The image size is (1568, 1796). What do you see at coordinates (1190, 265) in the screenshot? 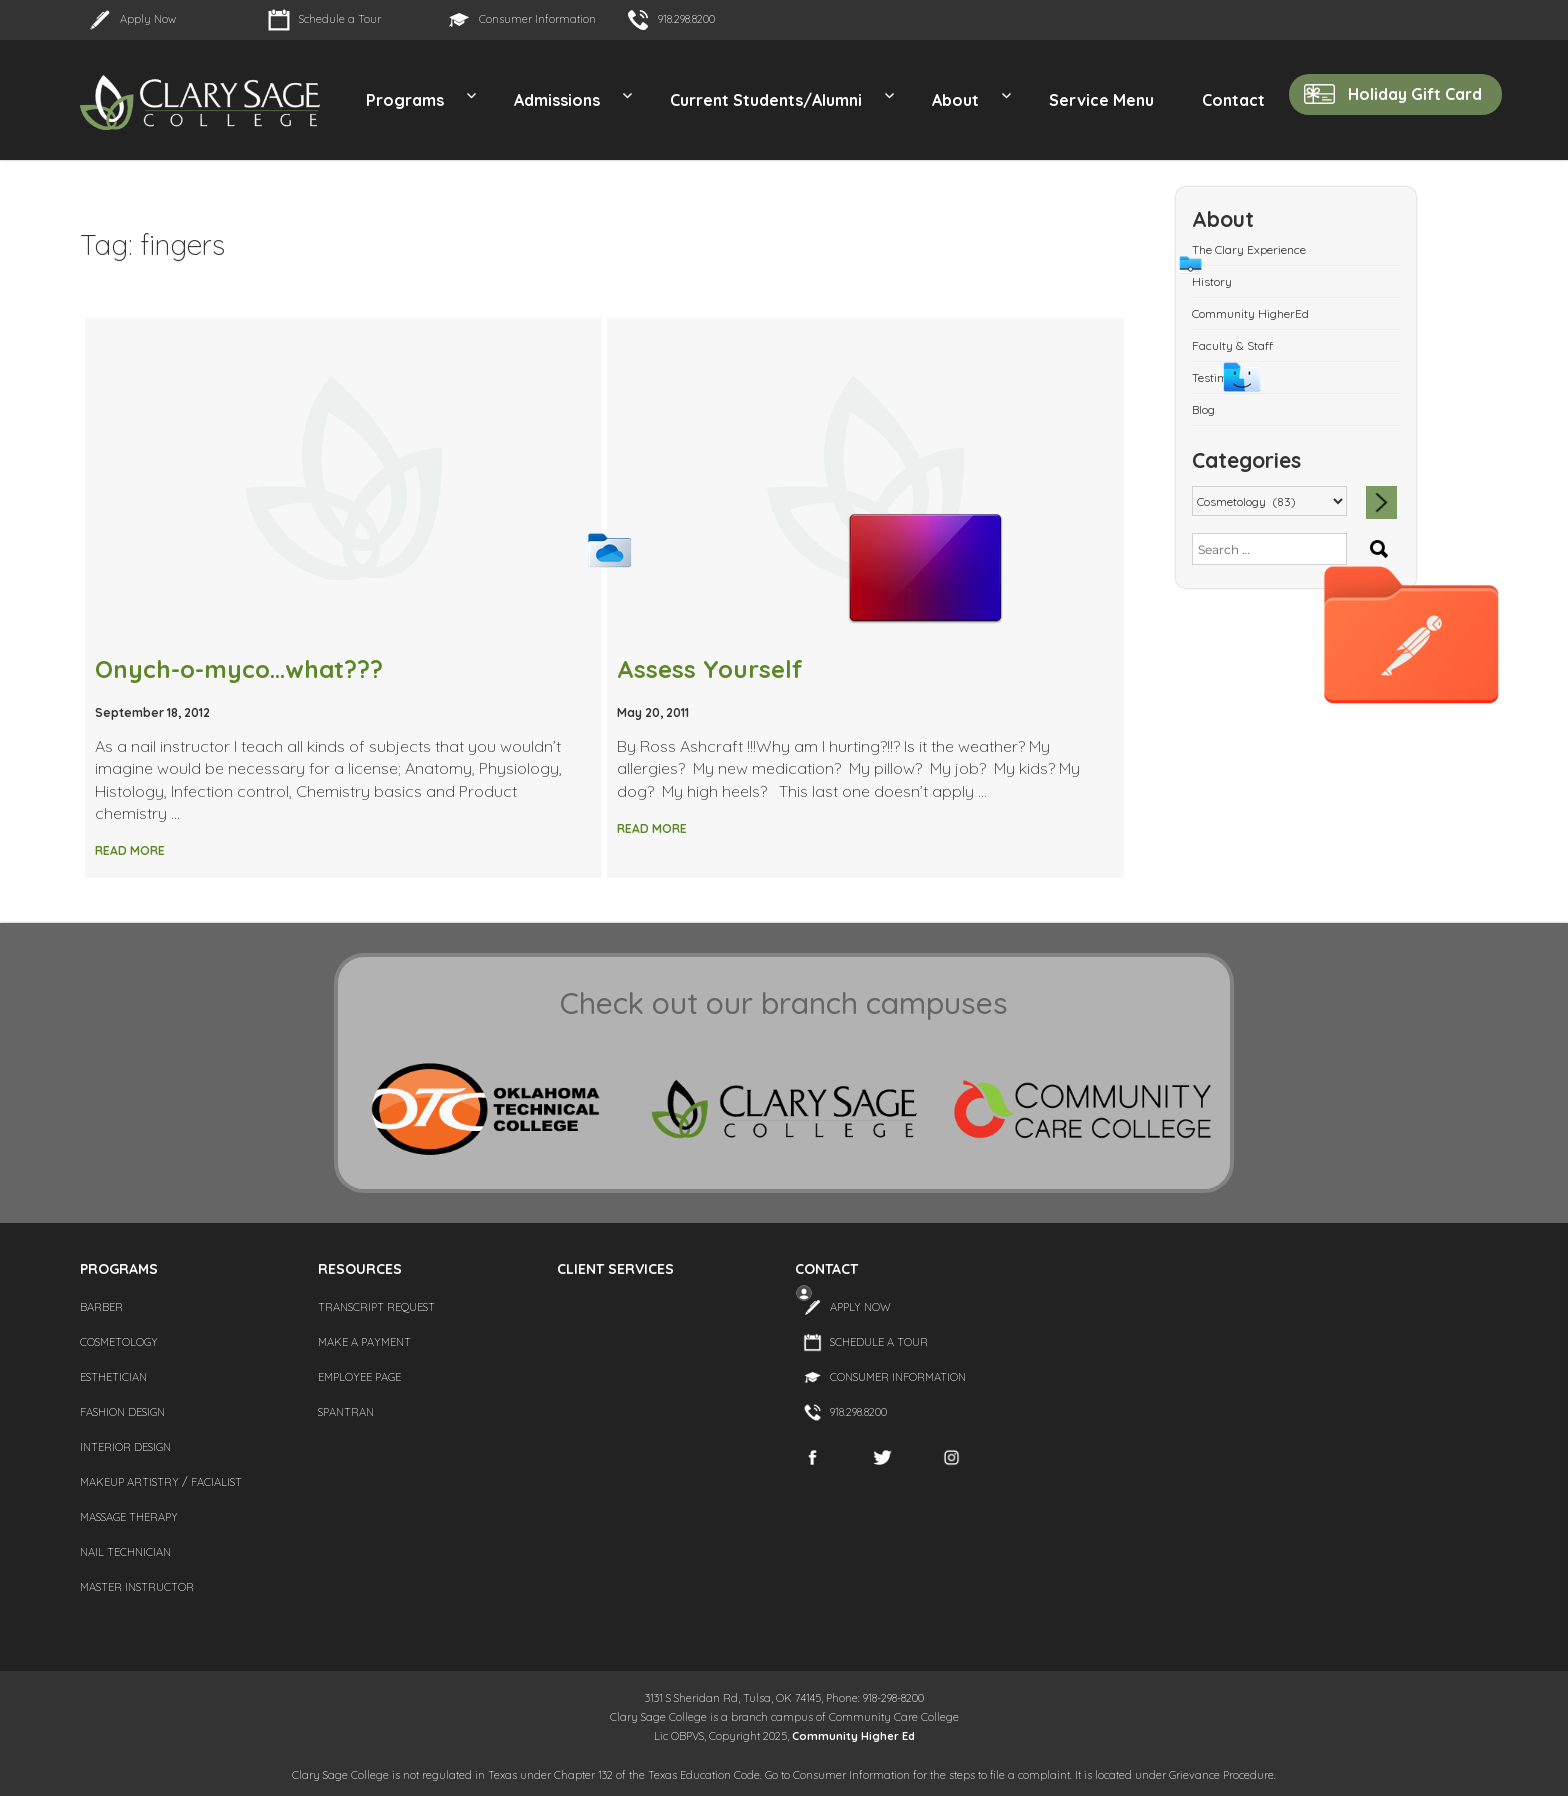
I see `folder containing pokémon transfer data or saves` at bounding box center [1190, 265].